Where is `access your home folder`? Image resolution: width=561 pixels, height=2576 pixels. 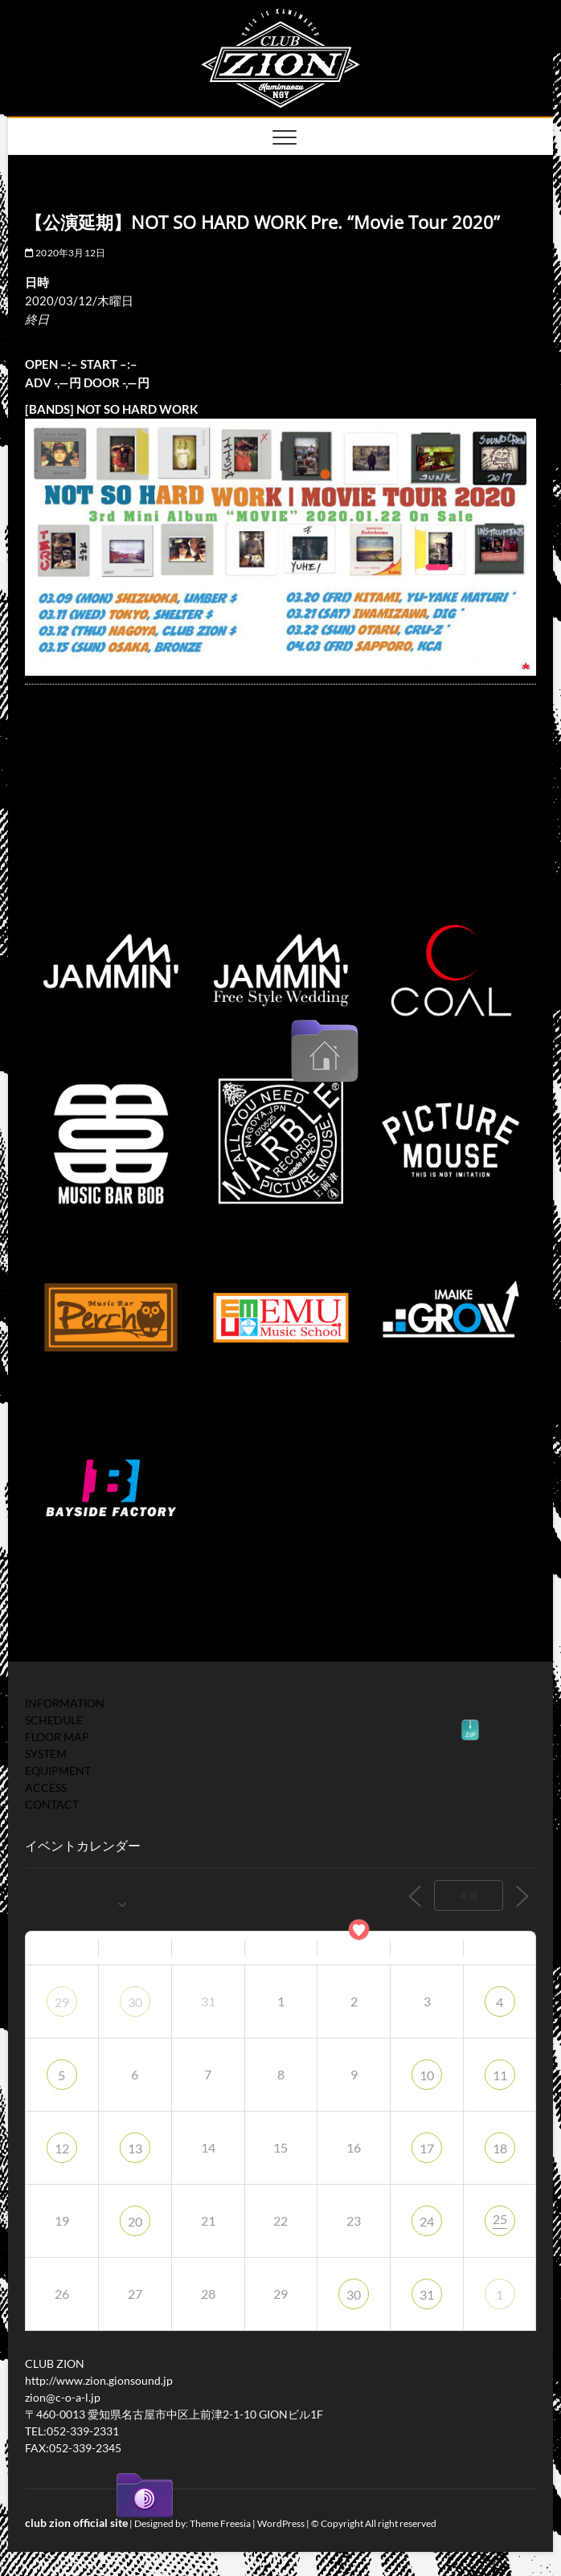
access your home folder is located at coordinates (325, 1051).